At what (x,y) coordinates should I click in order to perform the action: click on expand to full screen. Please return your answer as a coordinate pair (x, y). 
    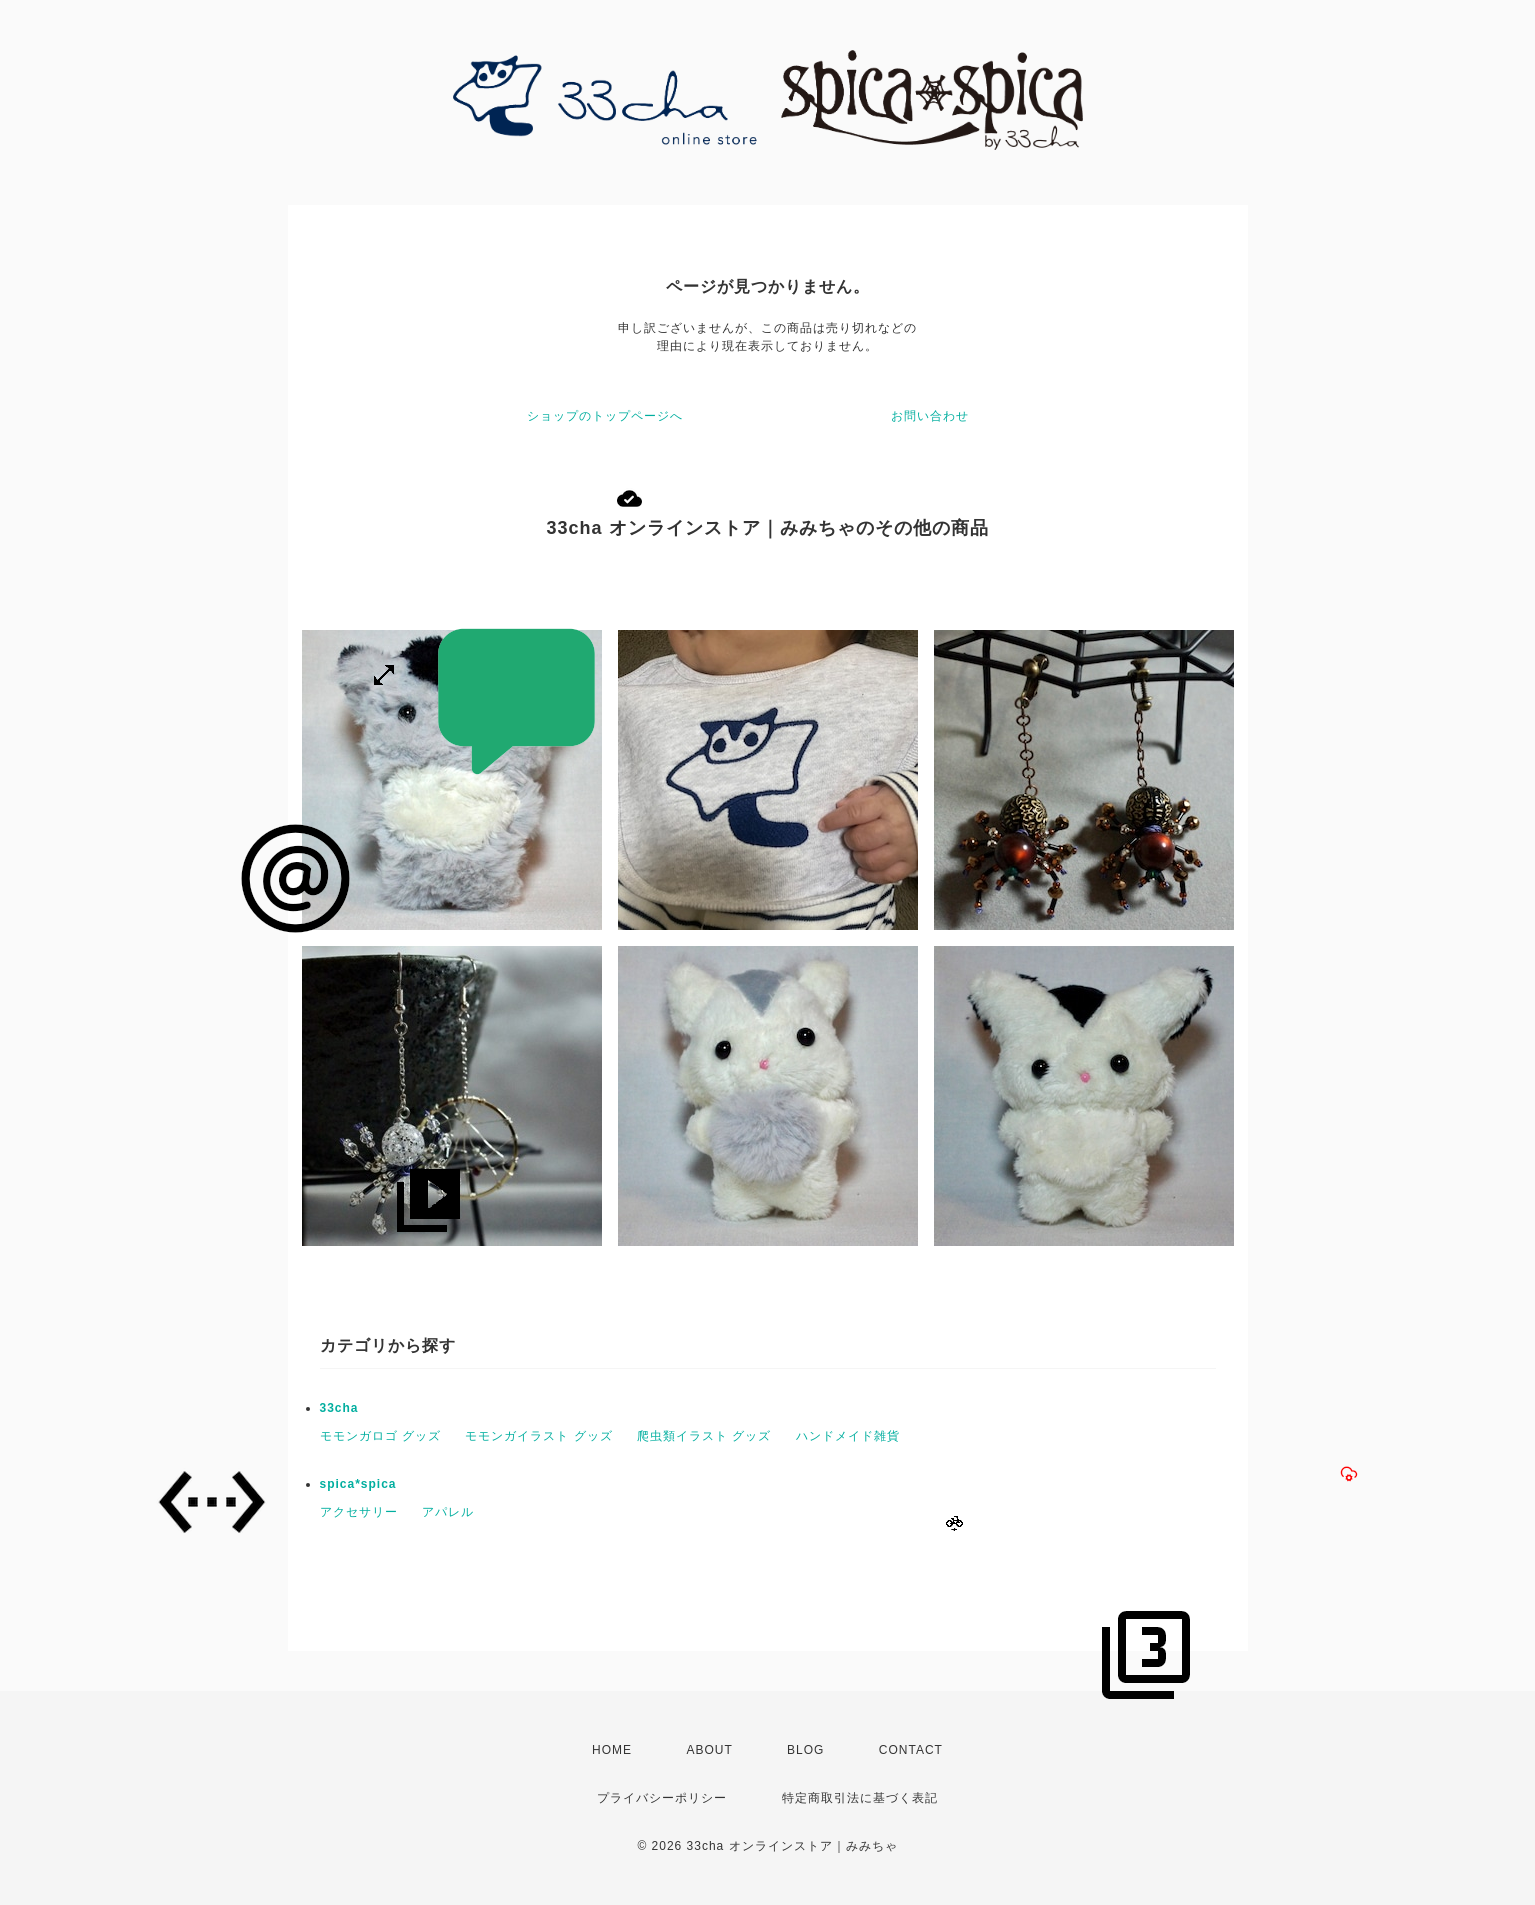
    Looking at the image, I should click on (384, 675).